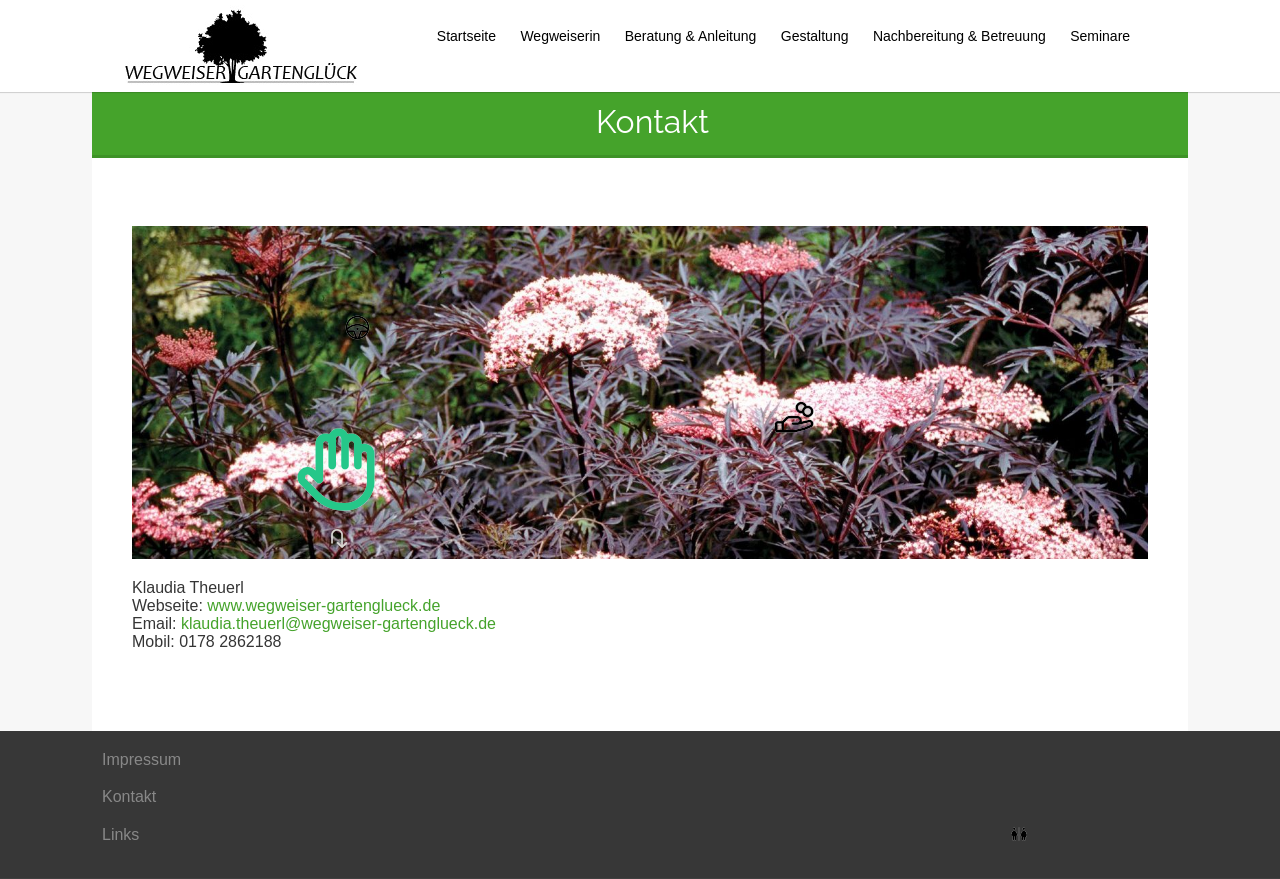 Image resolution: width=1280 pixels, height=879 pixels. What do you see at coordinates (1019, 834) in the screenshot?
I see `locate nearby restrooms` at bounding box center [1019, 834].